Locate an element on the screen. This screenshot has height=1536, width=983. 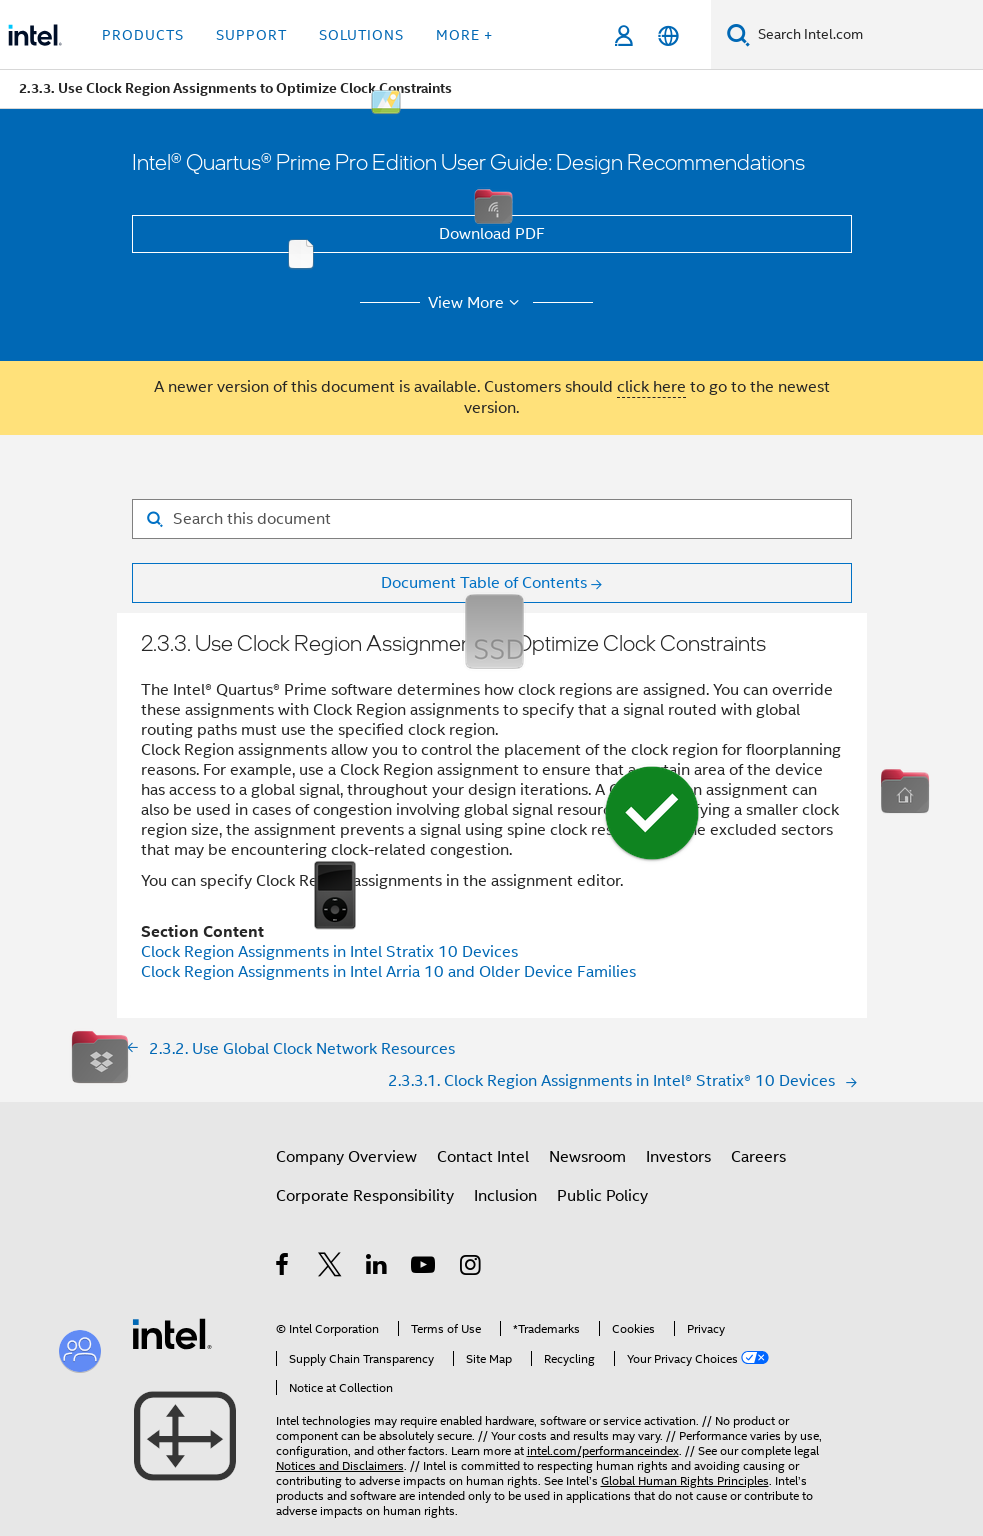
open your dropbox synced folder is located at coordinates (100, 1057).